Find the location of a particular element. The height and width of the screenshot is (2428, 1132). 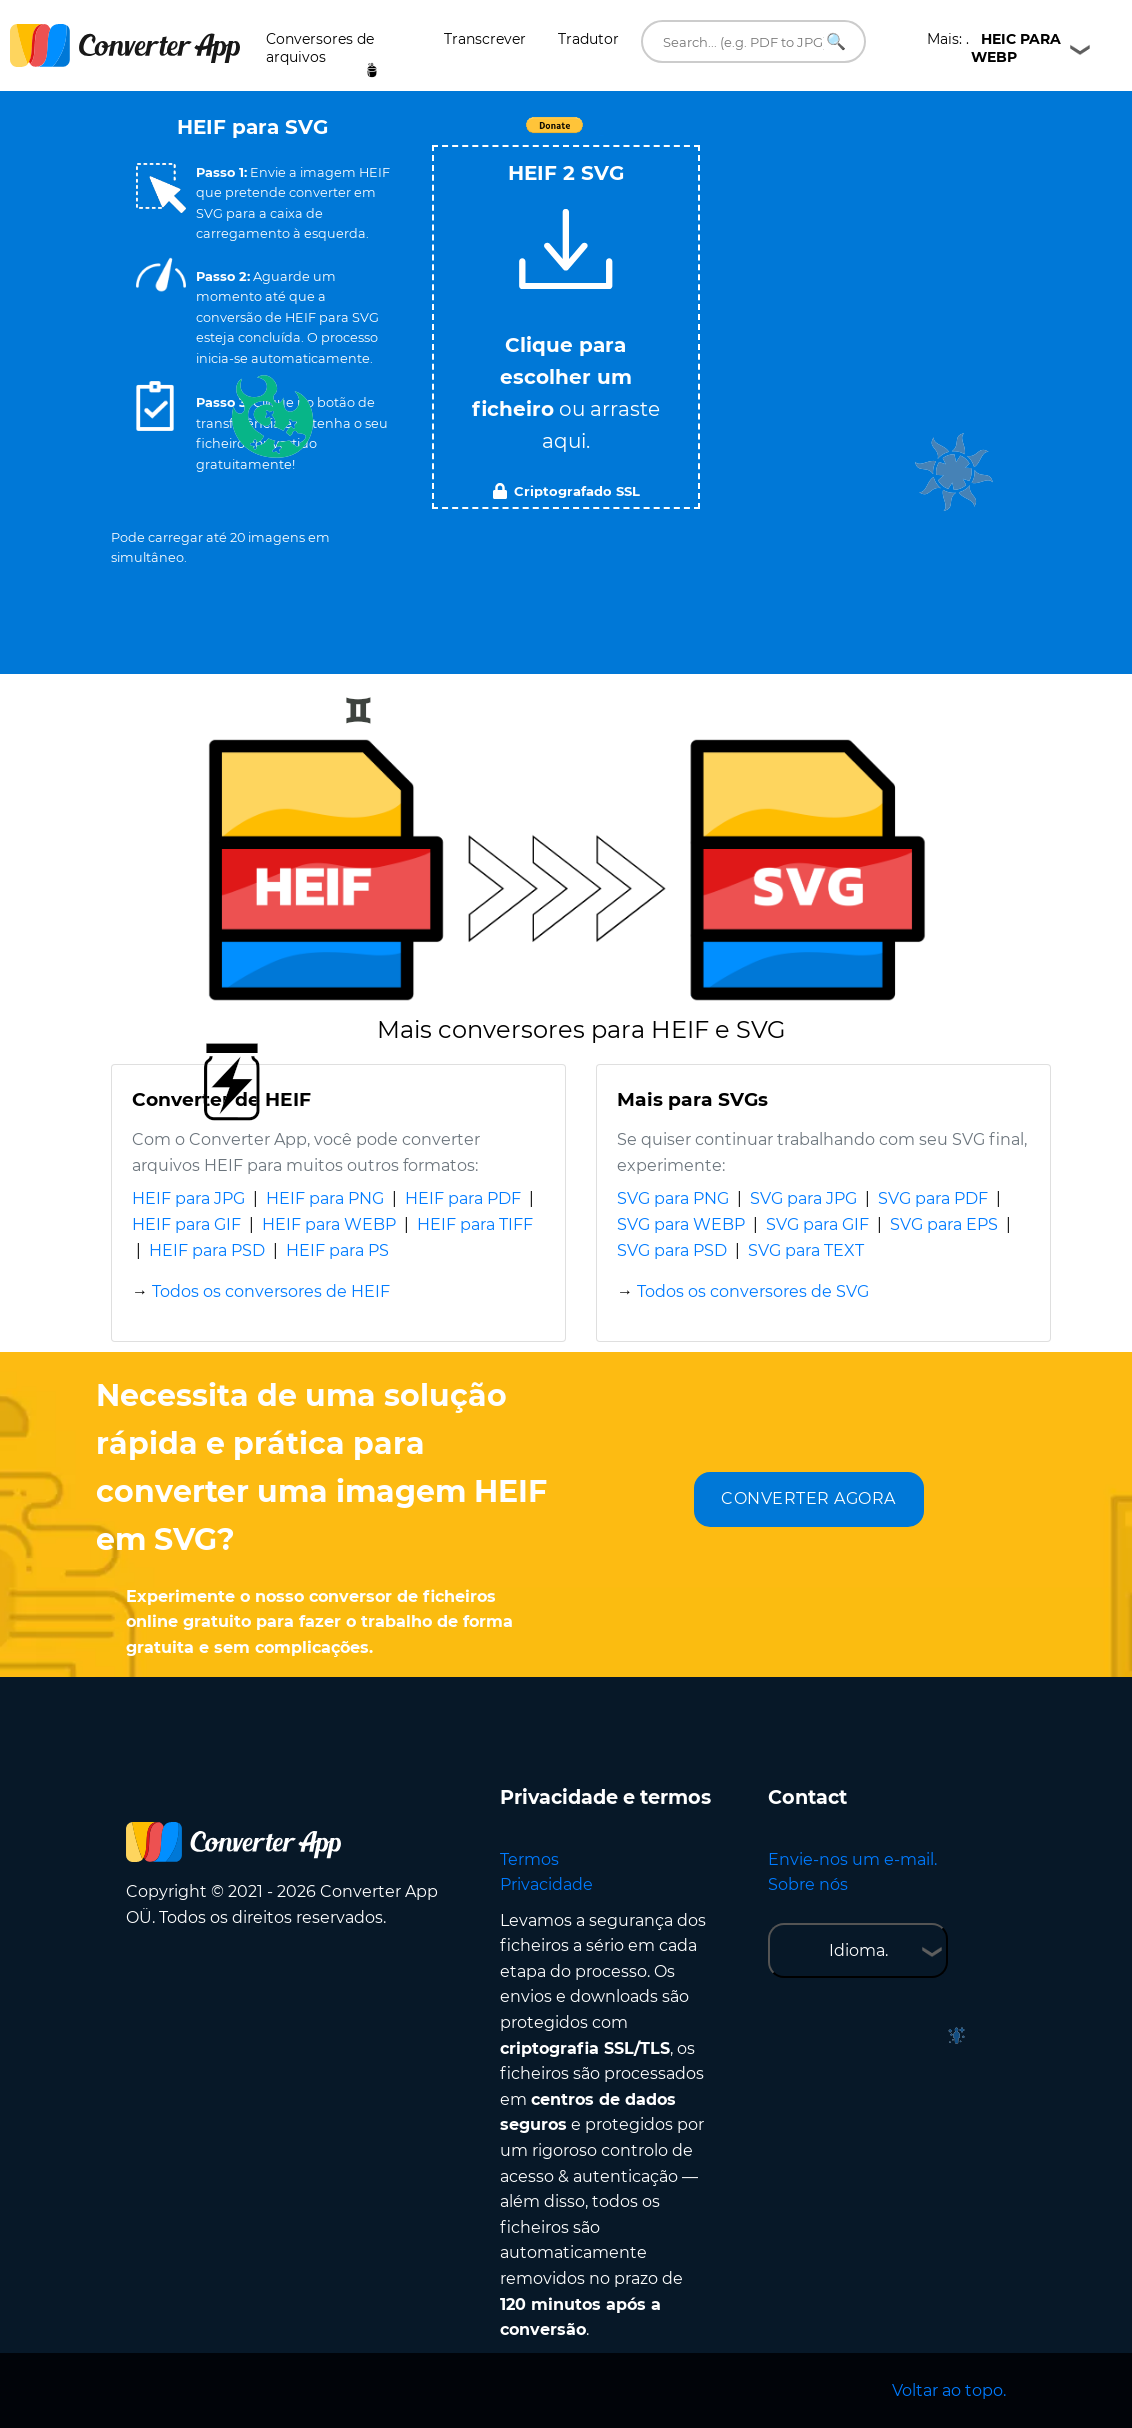

use a stored power-up or energy boost is located at coordinates (231, 1081).